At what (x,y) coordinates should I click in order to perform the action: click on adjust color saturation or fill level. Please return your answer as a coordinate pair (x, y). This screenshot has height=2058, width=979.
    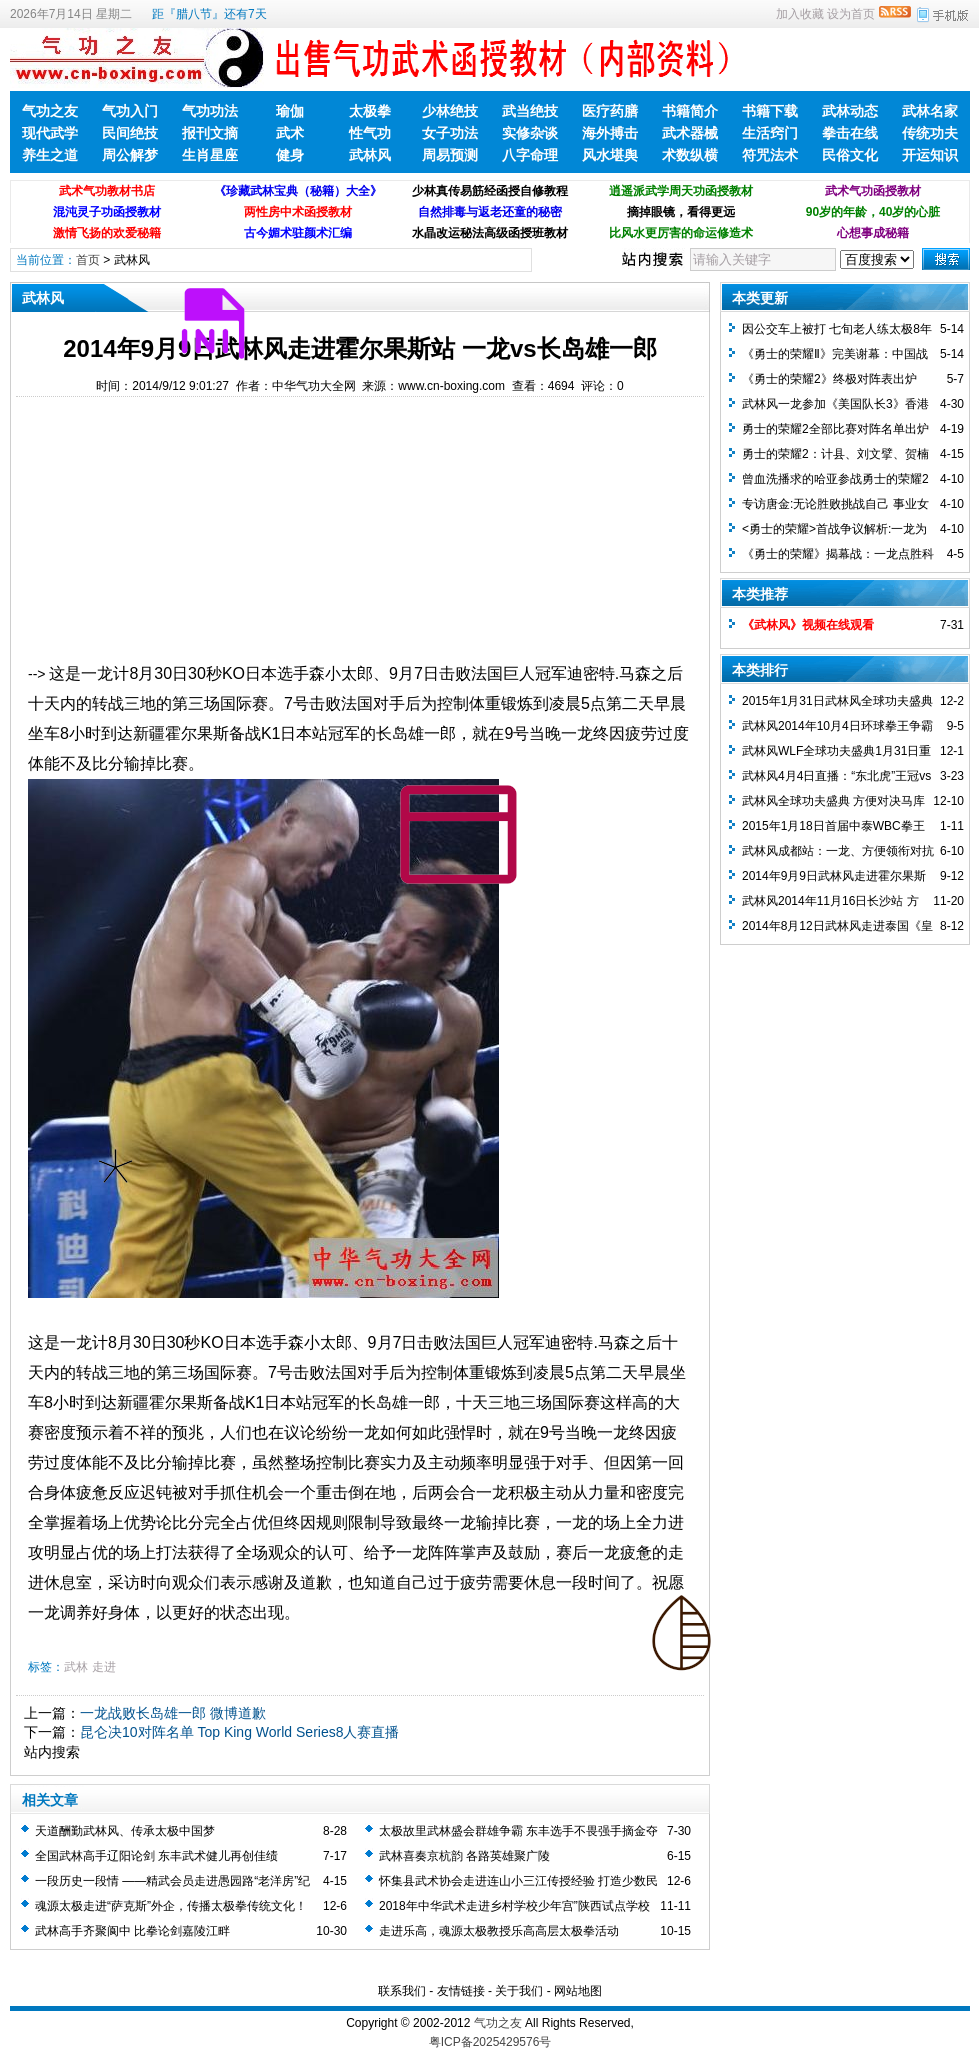
    Looking at the image, I should click on (681, 1635).